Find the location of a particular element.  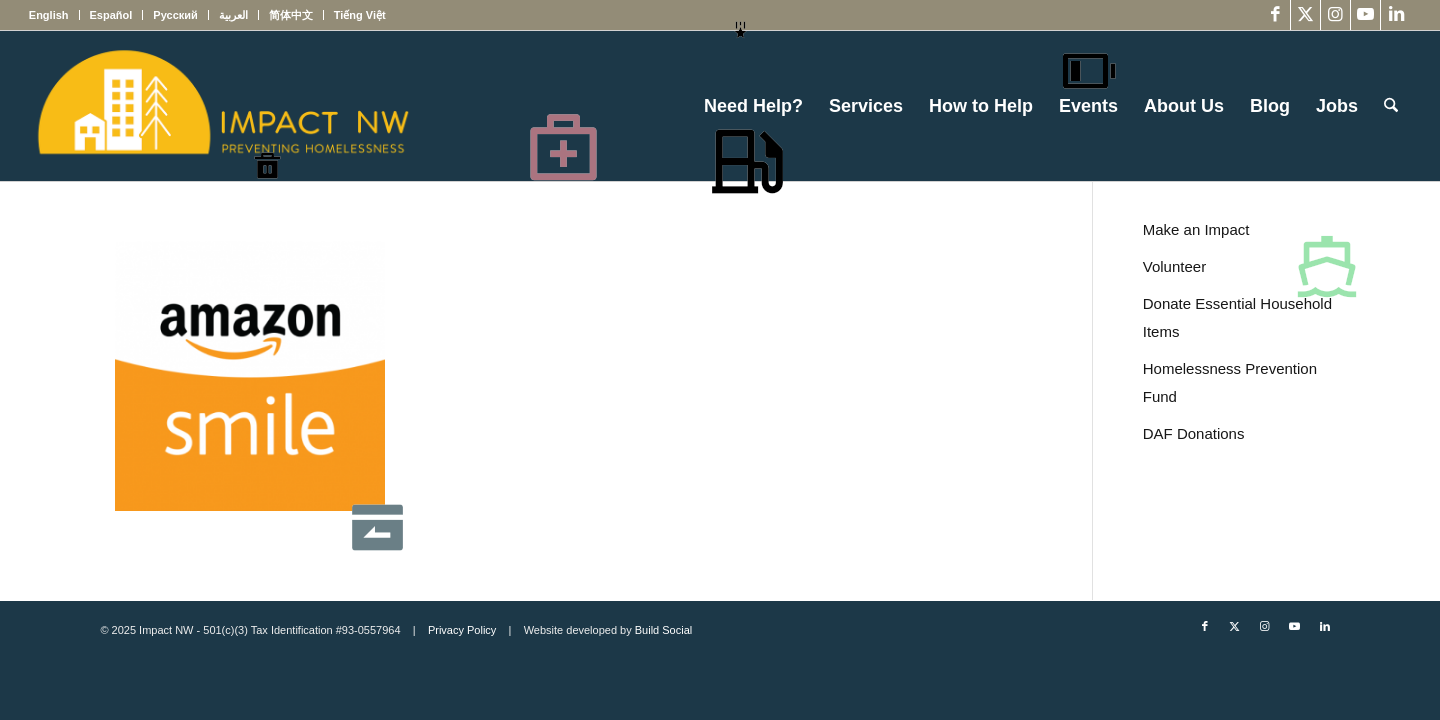

access first aid or medical resources is located at coordinates (563, 150).